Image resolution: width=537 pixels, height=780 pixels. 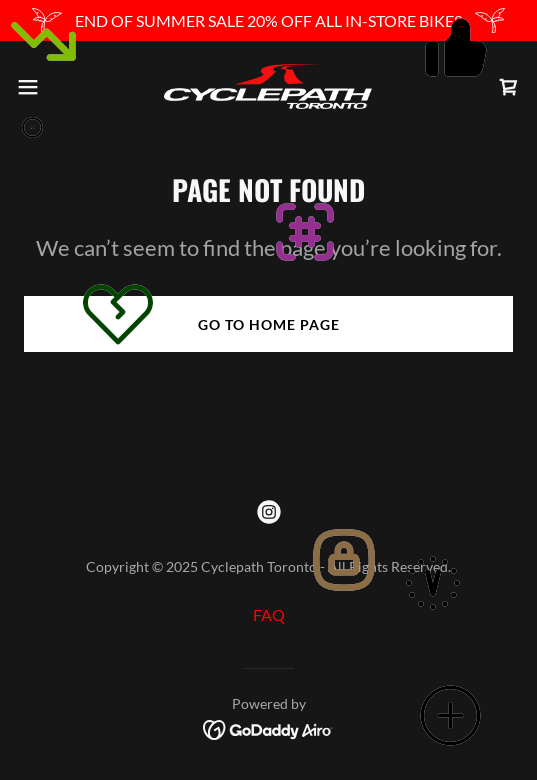 What do you see at coordinates (450, 715) in the screenshot?
I see `add a new item` at bounding box center [450, 715].